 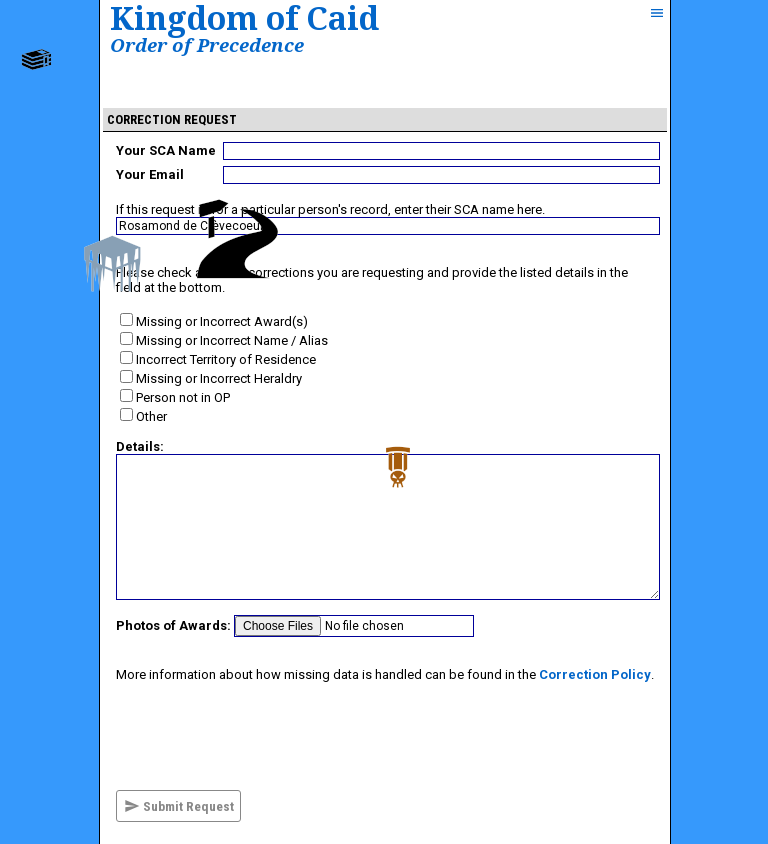 I want to click on access your library or book collection, so click(x=36, y=59).